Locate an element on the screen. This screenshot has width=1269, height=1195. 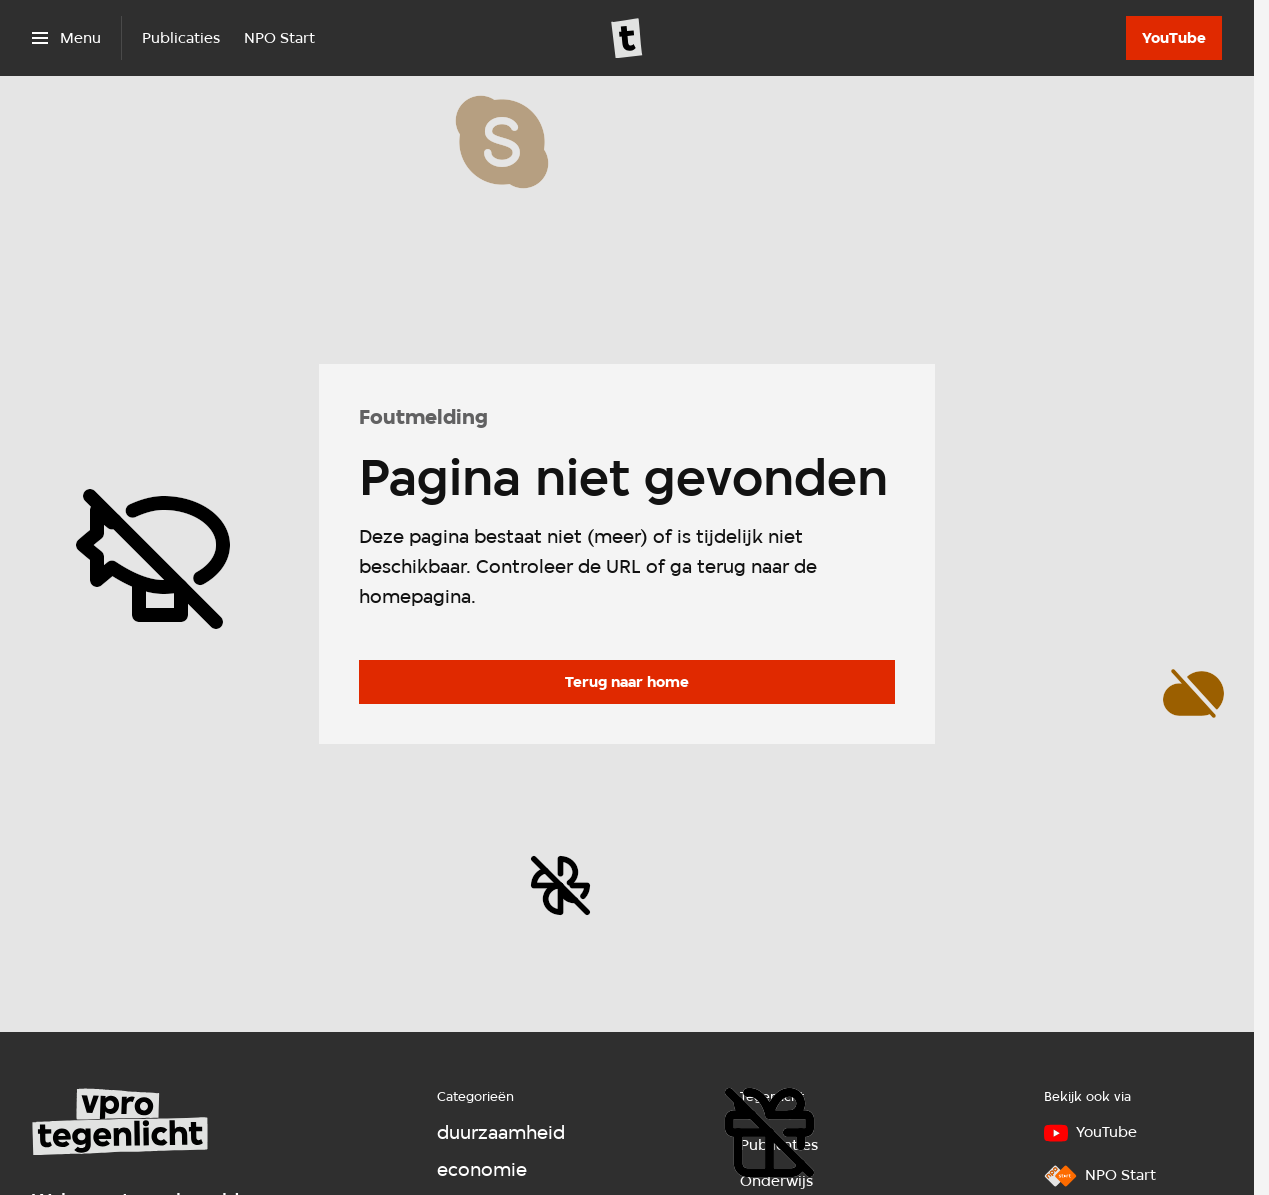
wind energy source disabled or unavailable is located at coordinates (560, 885).